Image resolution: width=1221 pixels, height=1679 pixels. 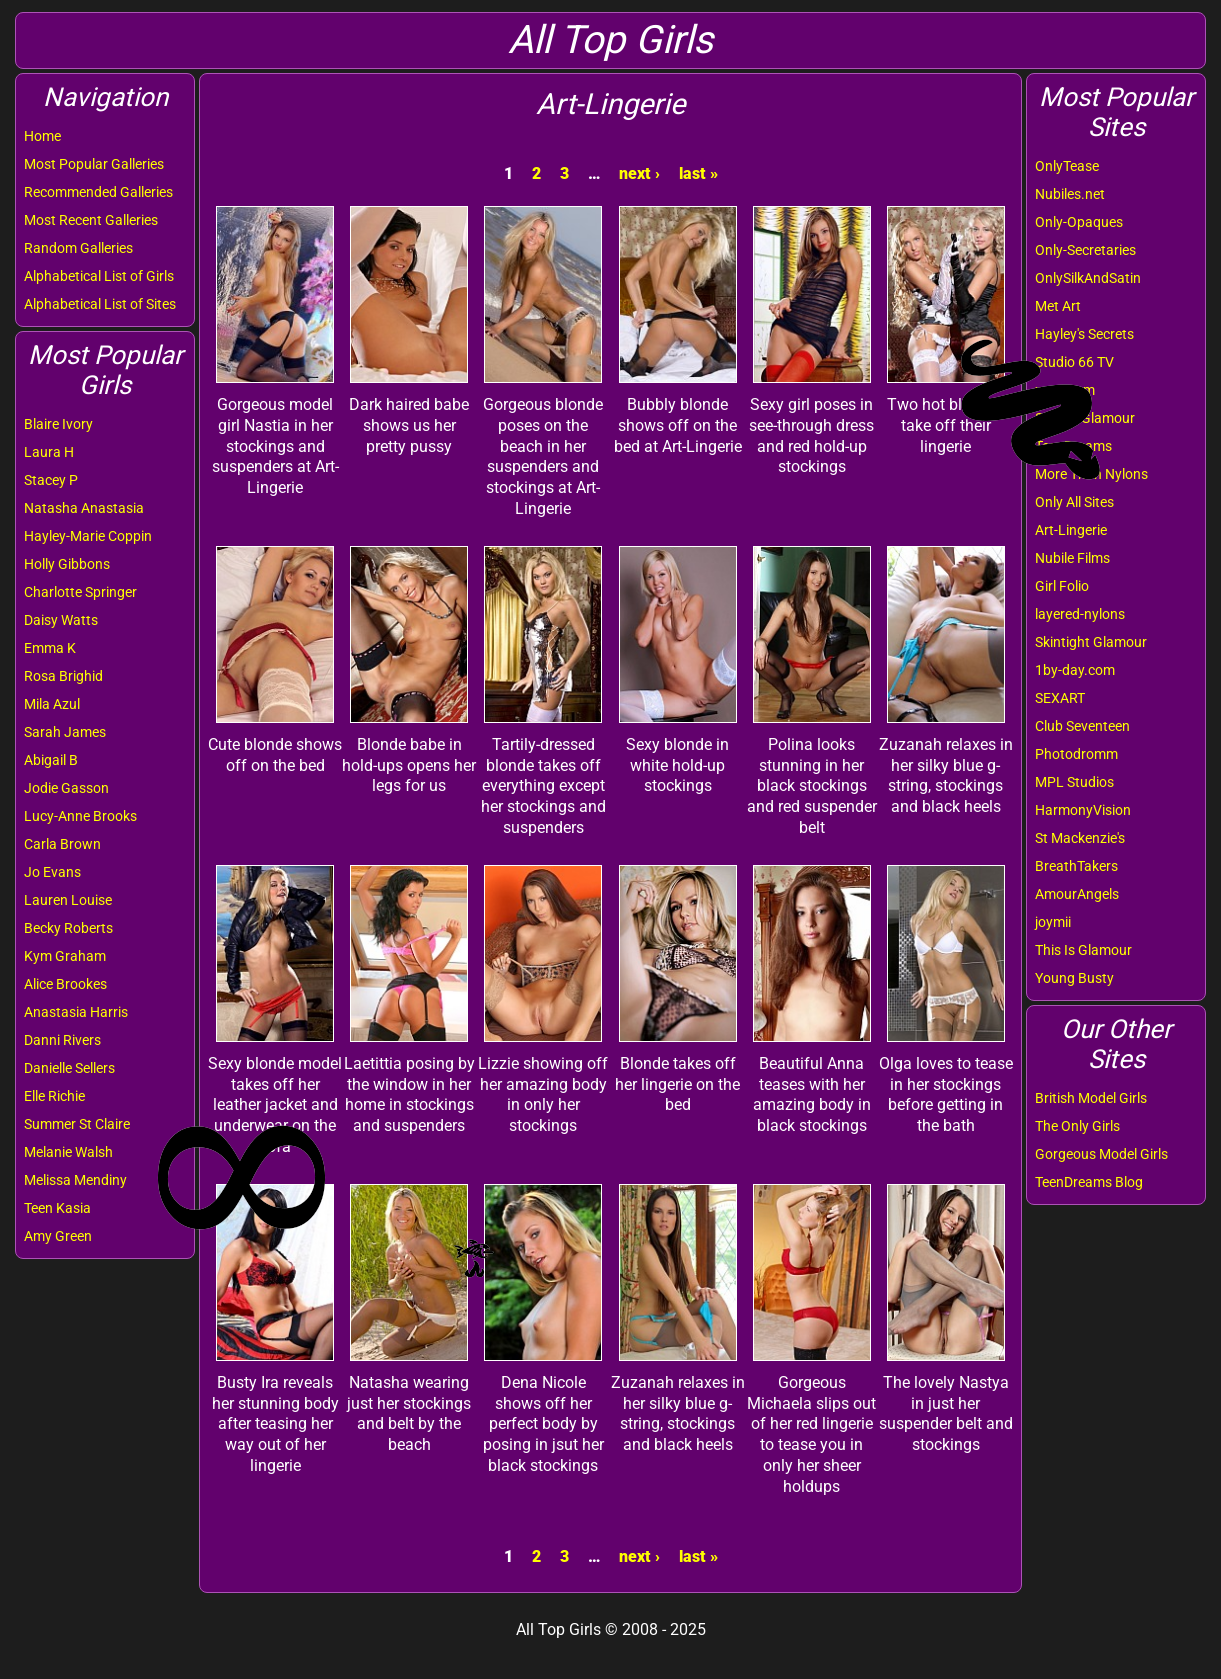 What do you see at coordinates (1030, 409) in the screenshot?
I see `select sand snake creature or enemy type` at bounding box center [1030, 409].